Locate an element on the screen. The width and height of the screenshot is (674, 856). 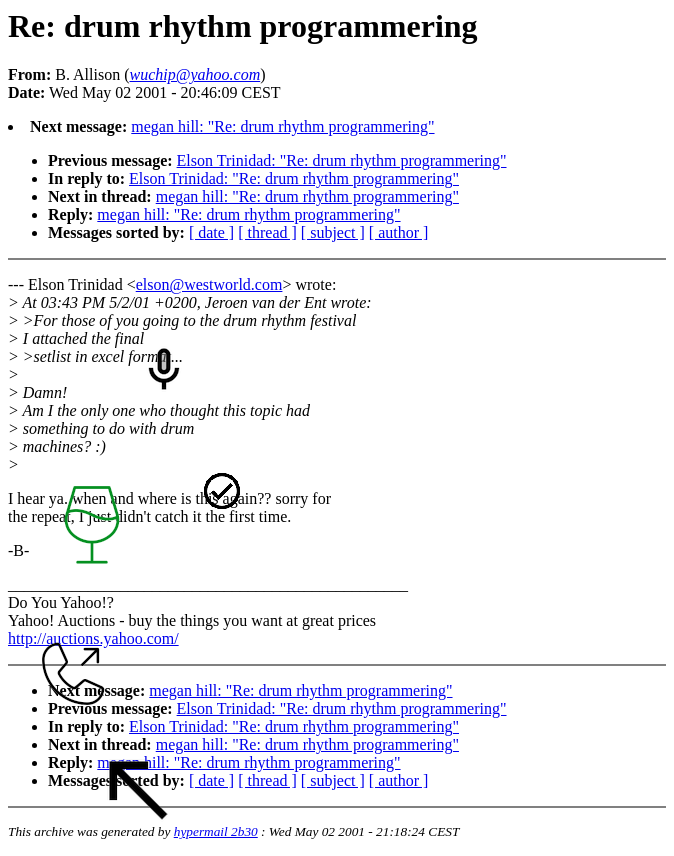
indicates a successfully completed action is located at coordinates (222, 491).